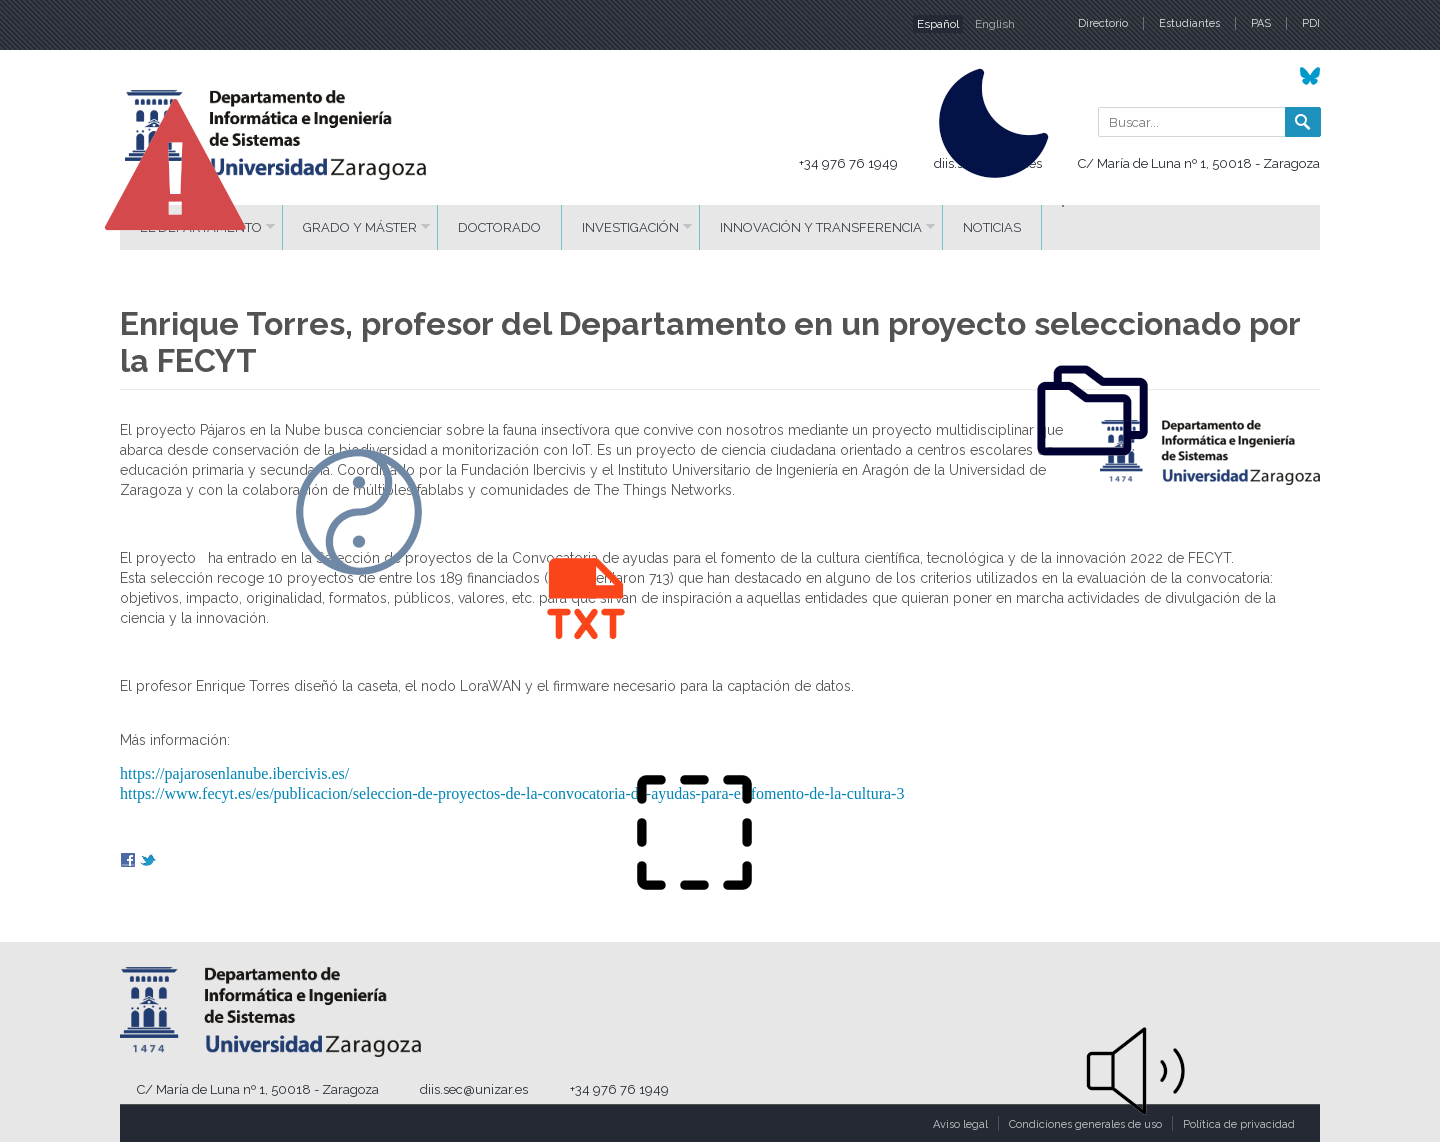  I want to click on make a selection on the canvas, so click(694, 832).